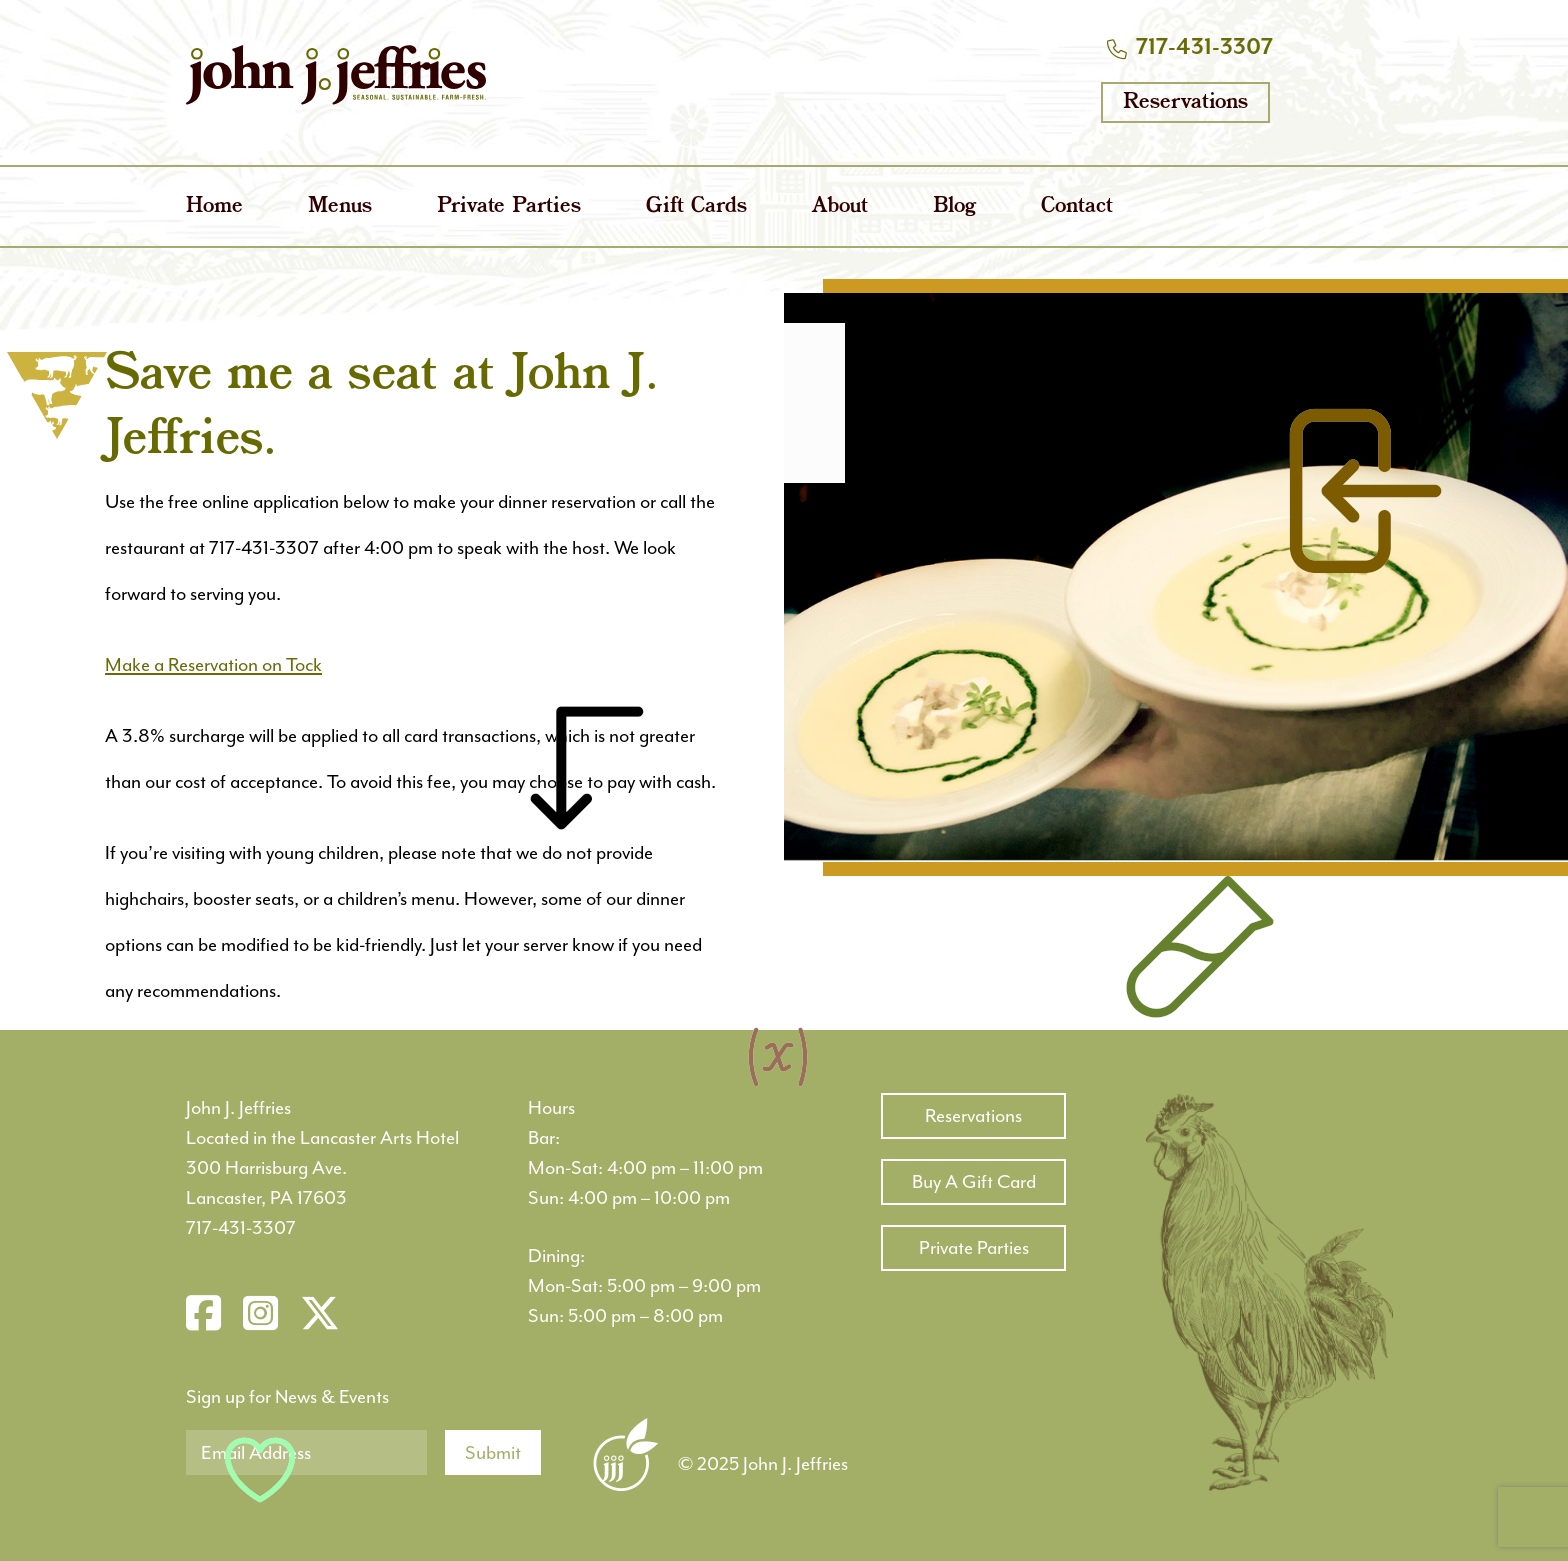  Describe the element at coordinates (1197, 946) in the screenshot. I see `access experimental or beta features` at that location.